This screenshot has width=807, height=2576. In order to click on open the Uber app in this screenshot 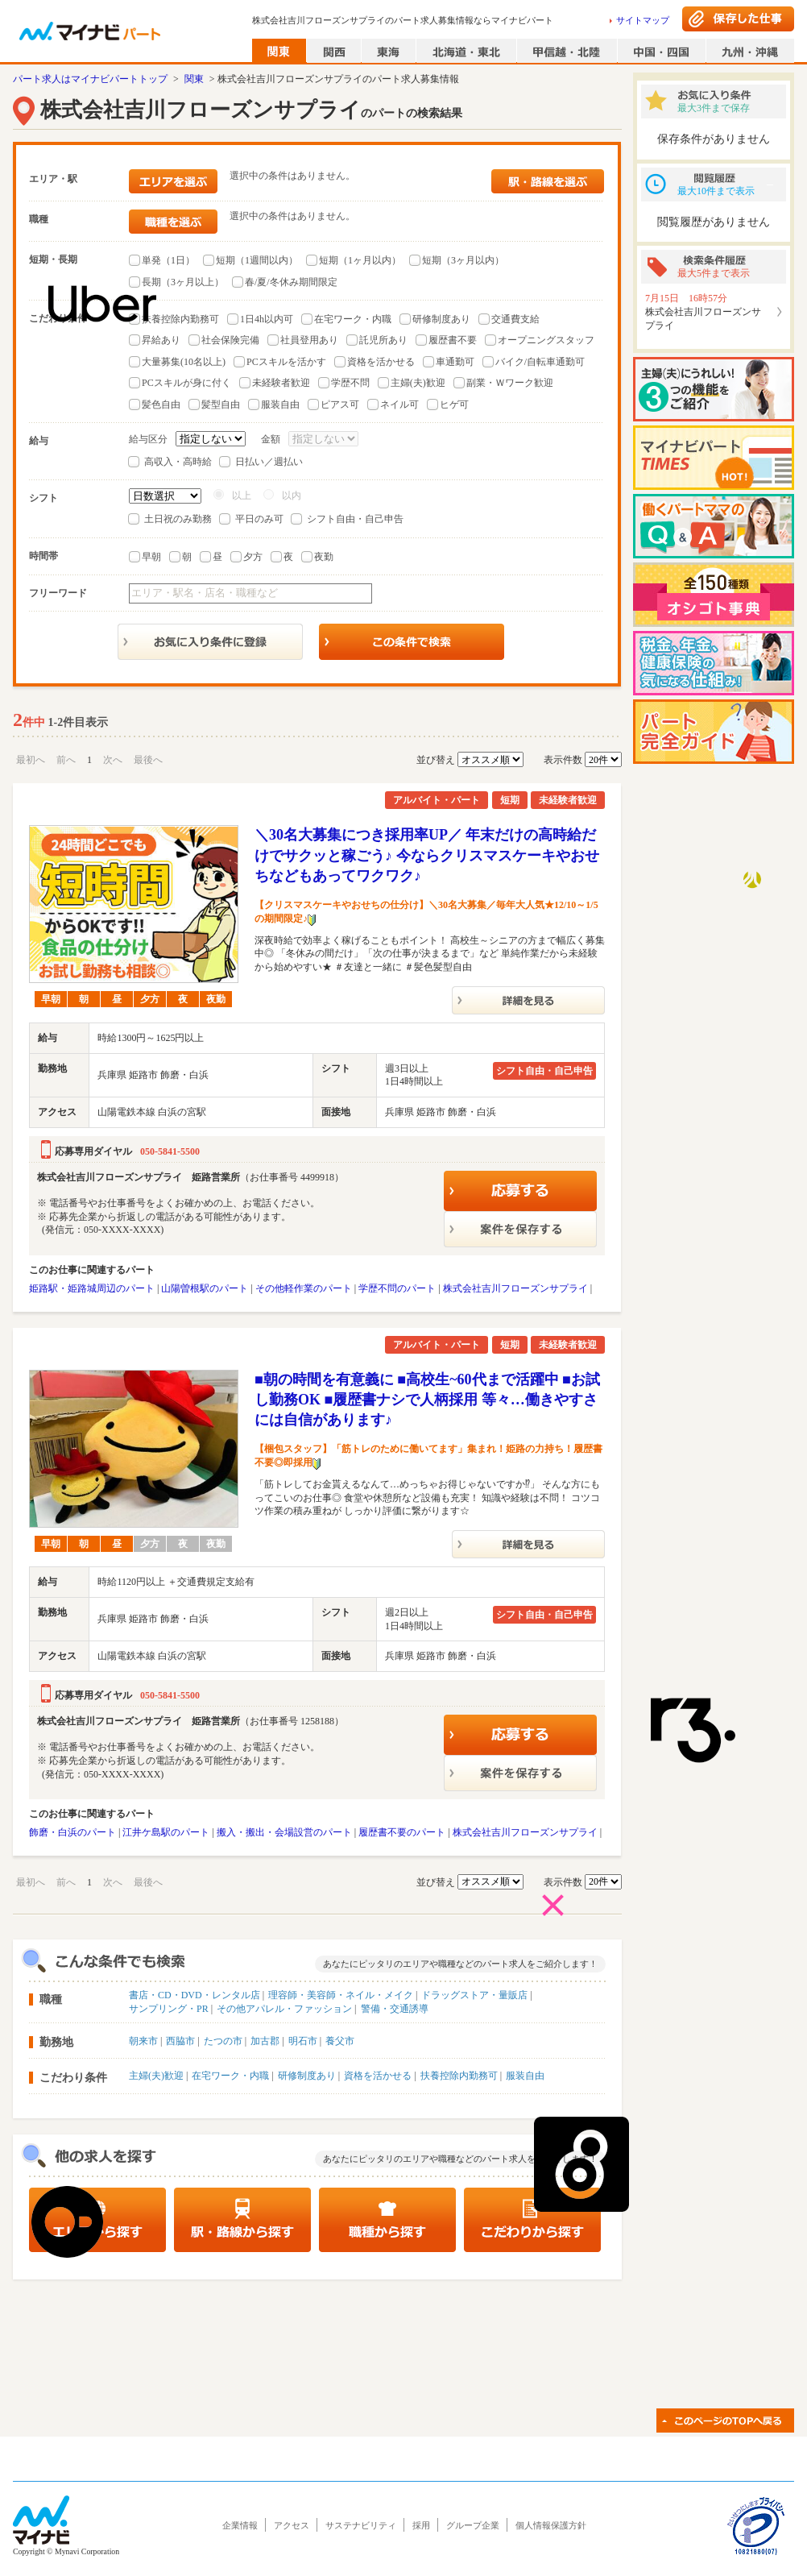, I will do `click(102, 304)`.